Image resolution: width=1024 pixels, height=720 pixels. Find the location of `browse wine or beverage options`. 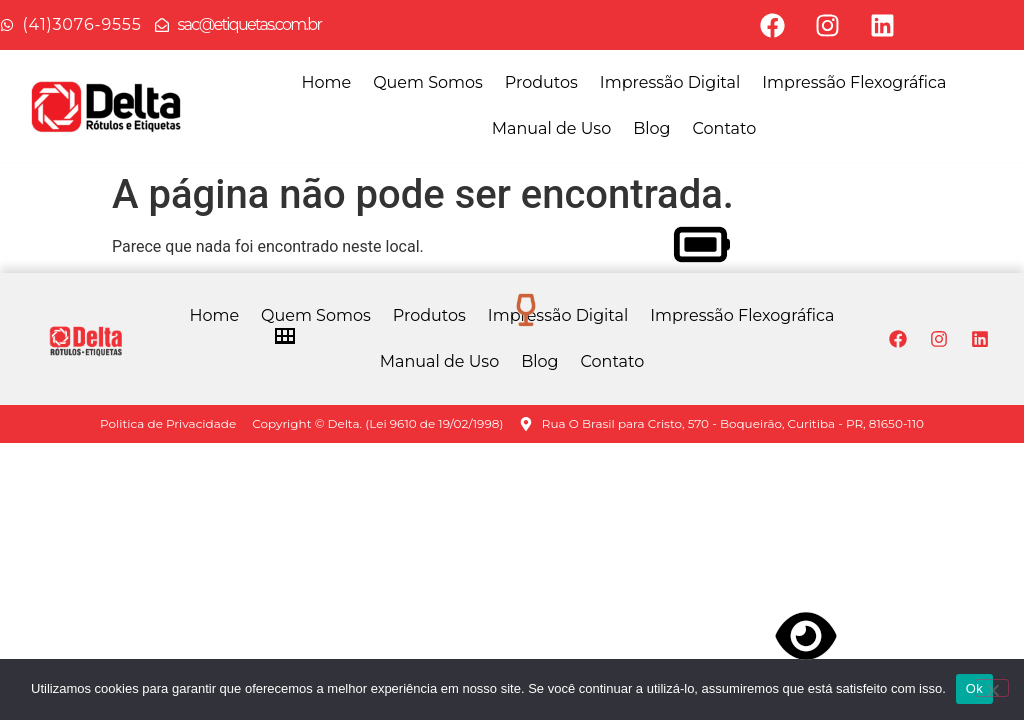

browse wine or beverage options is located at coordinates (526, 309).